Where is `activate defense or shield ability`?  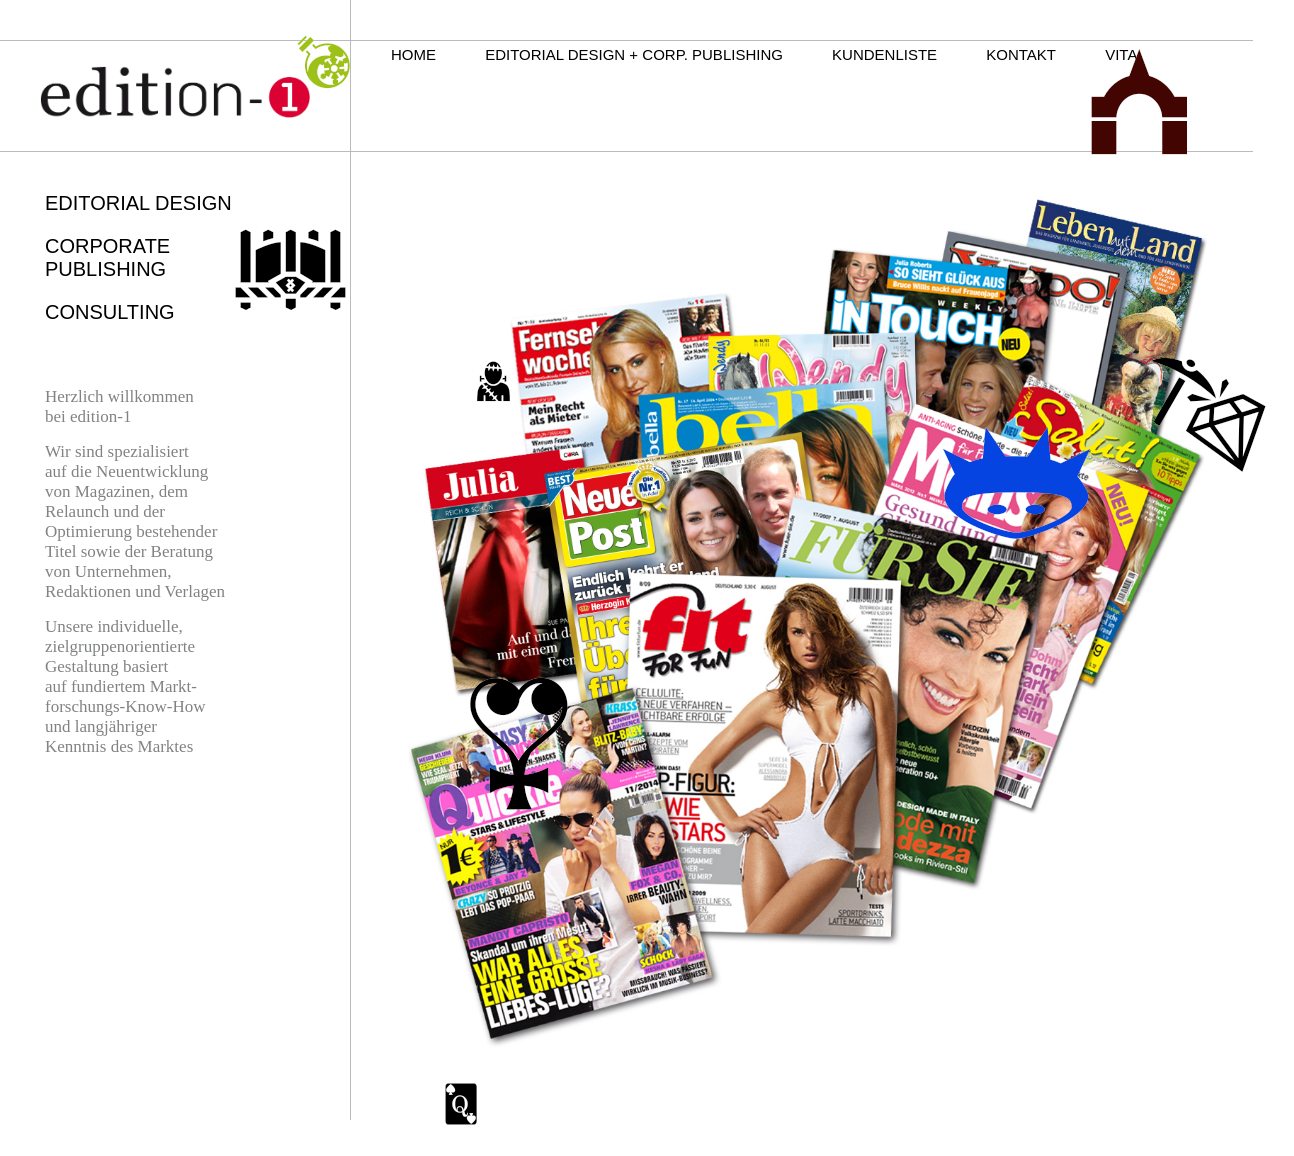
activate defense or shield ability is located at coordinates (1016, 485).